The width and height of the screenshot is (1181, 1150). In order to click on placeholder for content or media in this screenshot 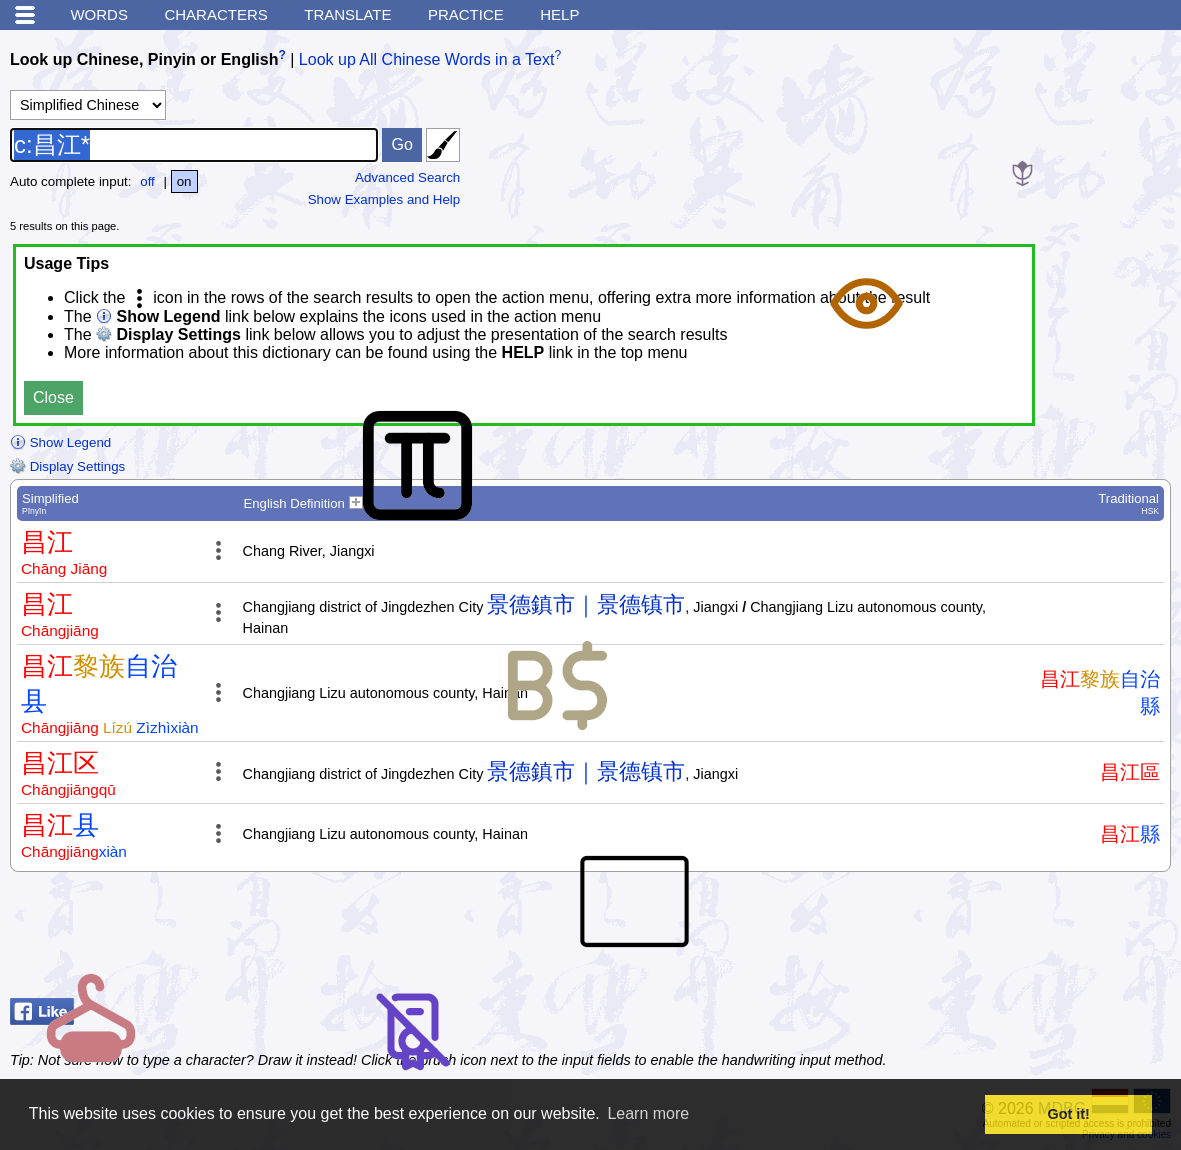, I will do `click(634, 901)`.